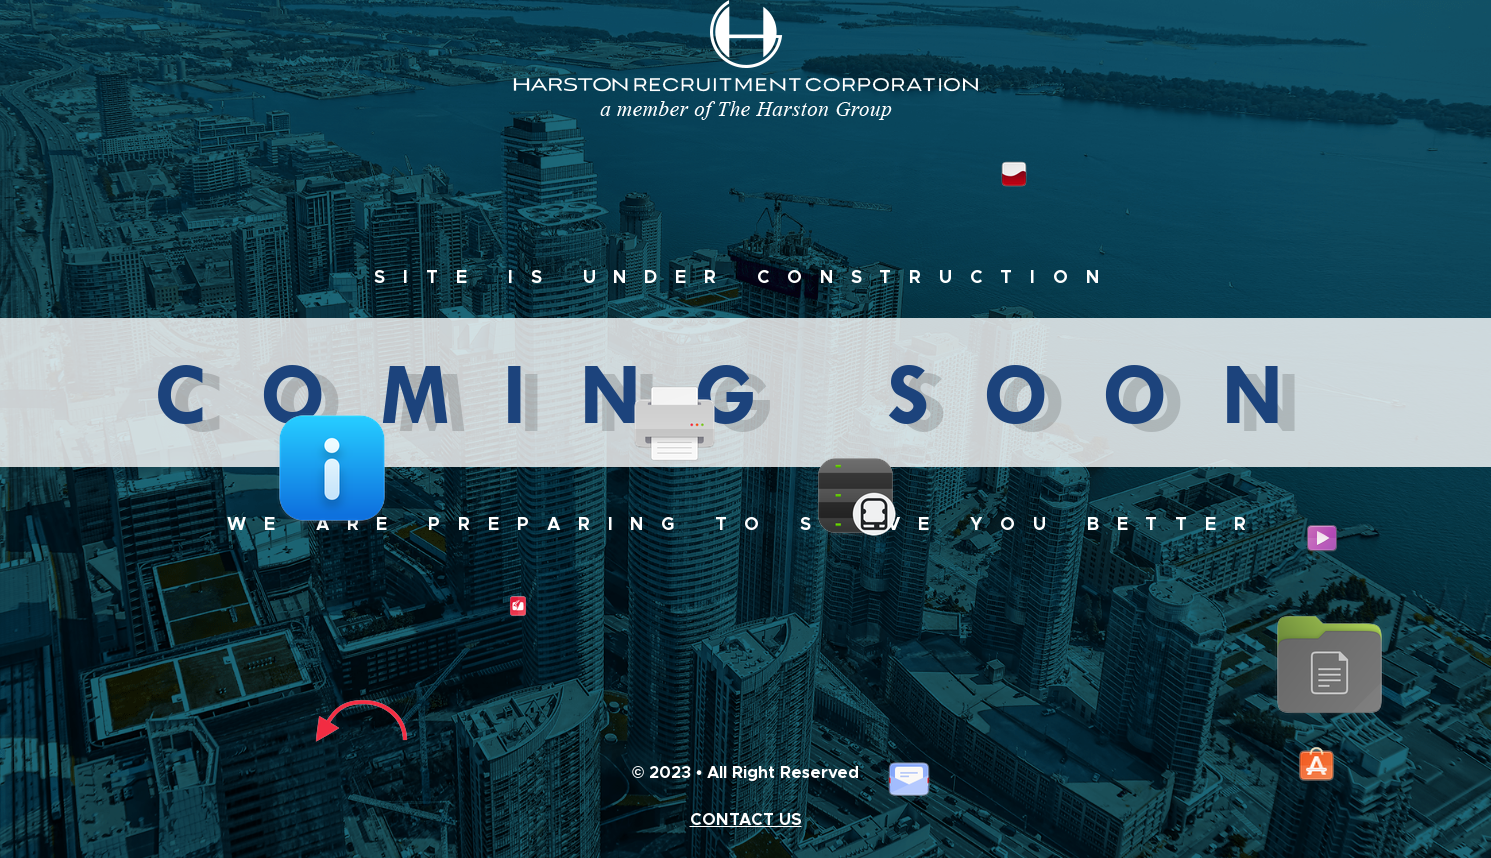 The width and height of the screenshot is (1491, 858). Describe the element at coordinates (1329, 664) in the screenshot. I see `open your documents folder` at that location.